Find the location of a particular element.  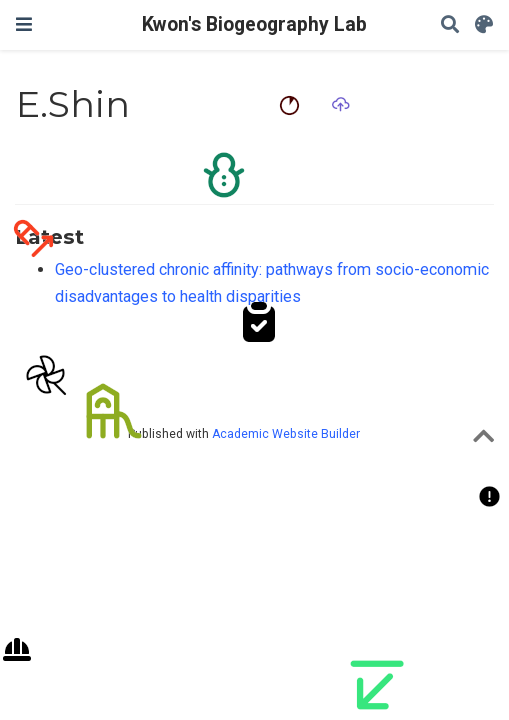

indicates a warning or alert that needs attention is located at coordinates (489, 496).